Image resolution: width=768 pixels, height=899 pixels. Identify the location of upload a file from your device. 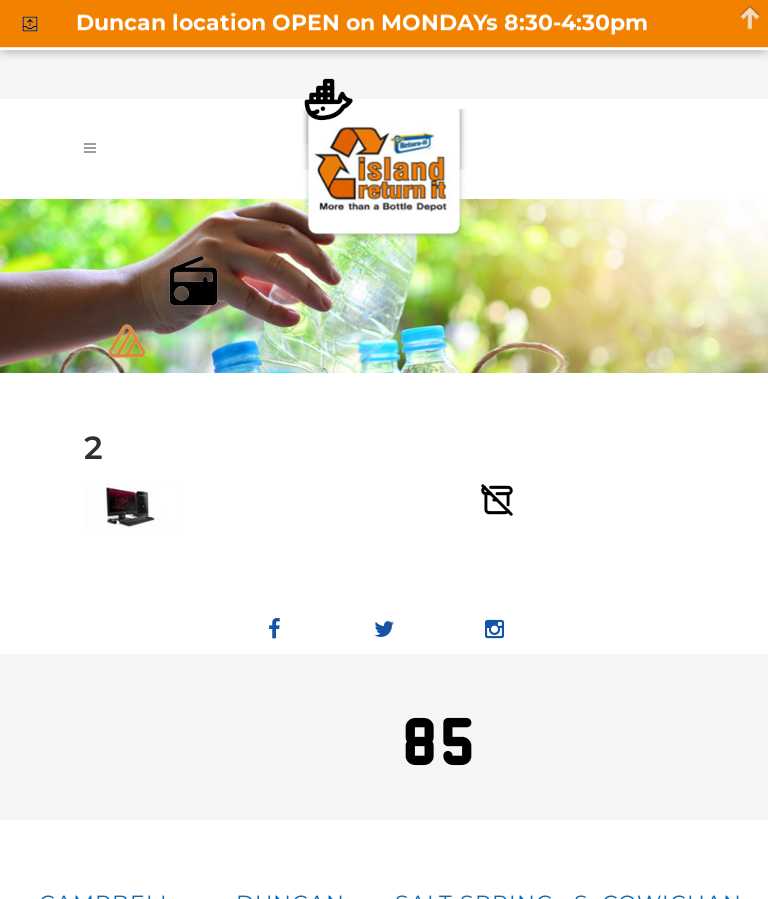
(30, 24).